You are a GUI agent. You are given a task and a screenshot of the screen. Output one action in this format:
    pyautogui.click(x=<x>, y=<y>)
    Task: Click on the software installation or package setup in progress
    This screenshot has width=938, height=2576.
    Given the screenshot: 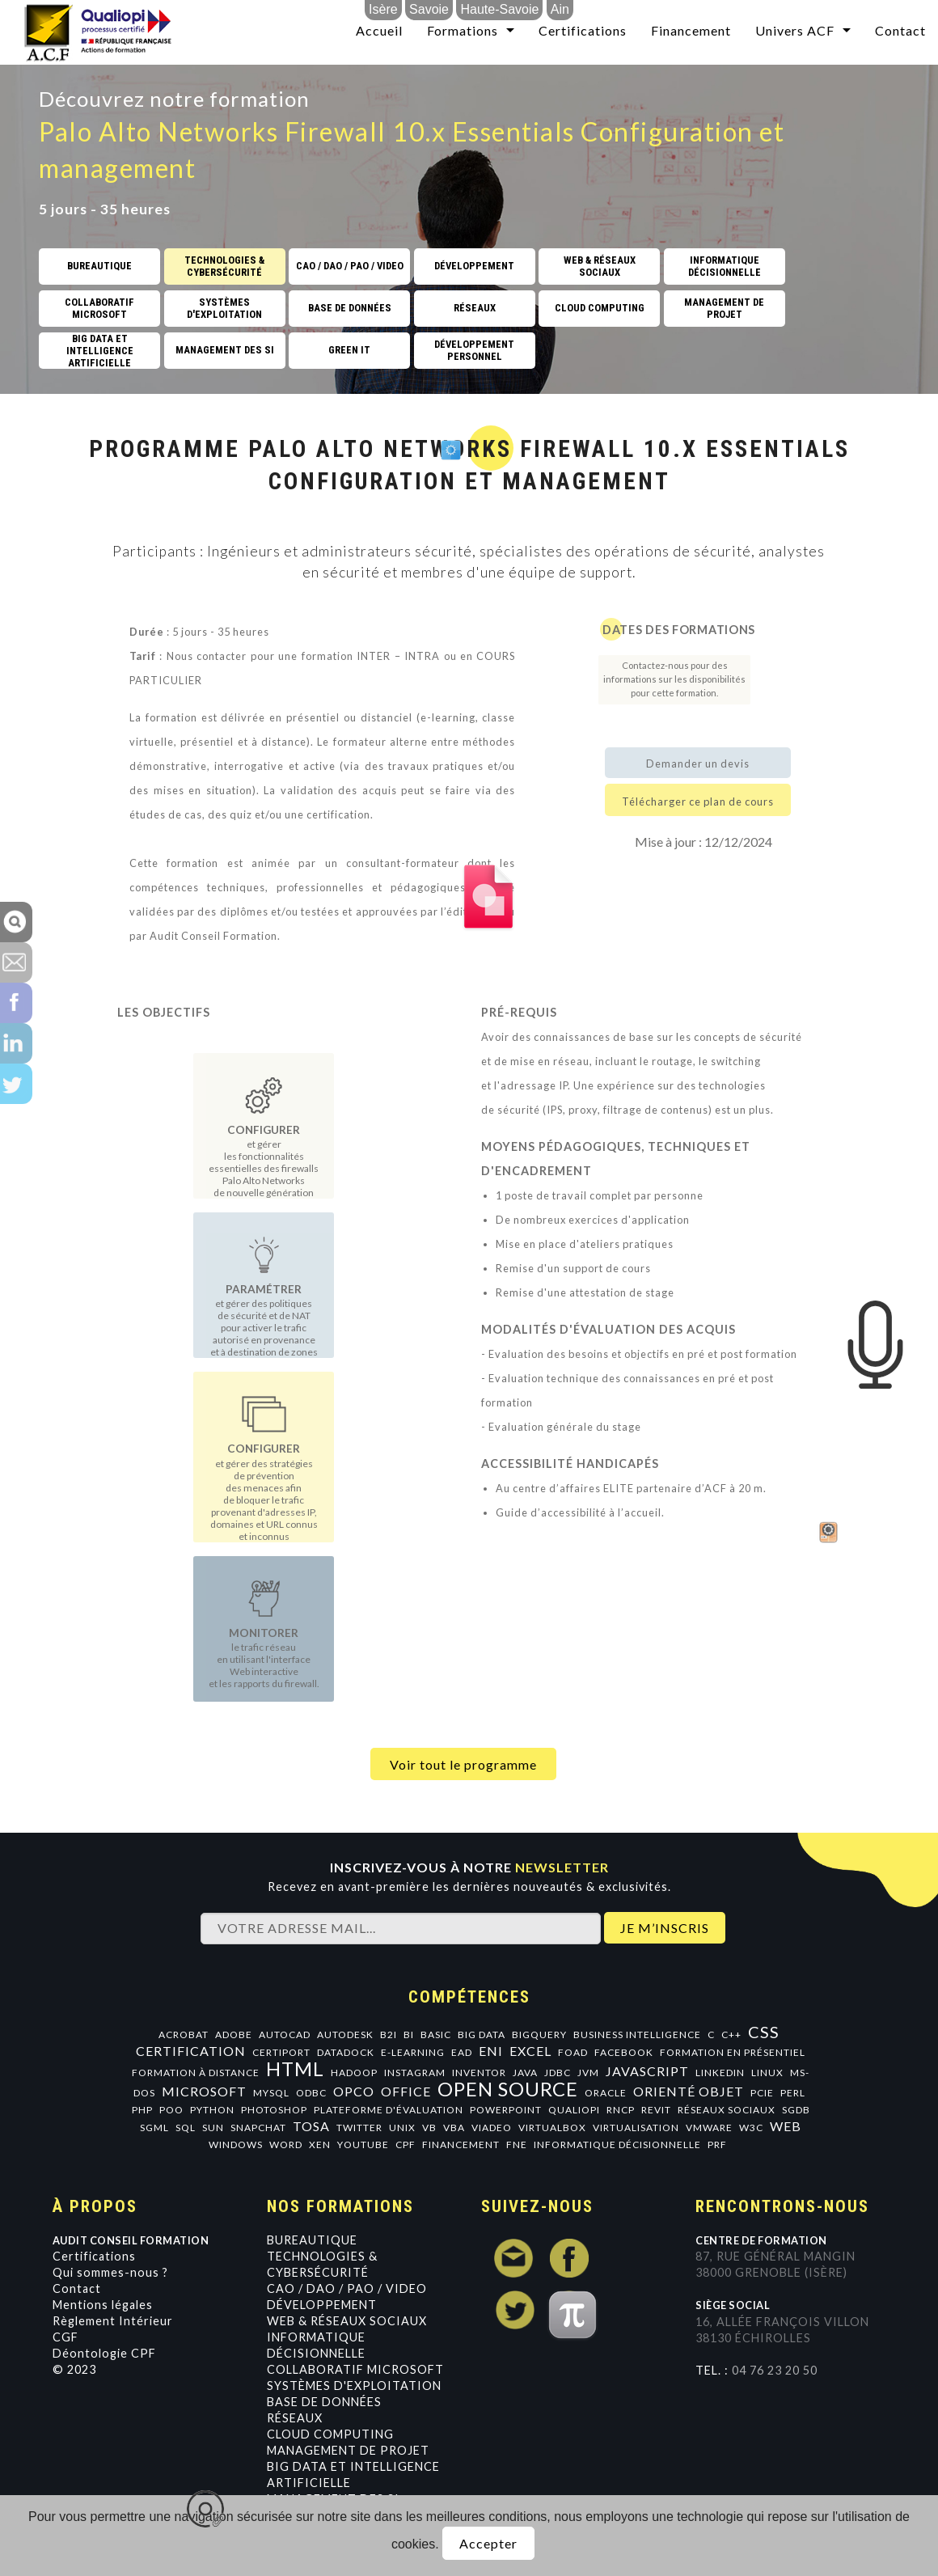 What is the action you would take?
    pyautogui.click(x=828, y=1532)
    